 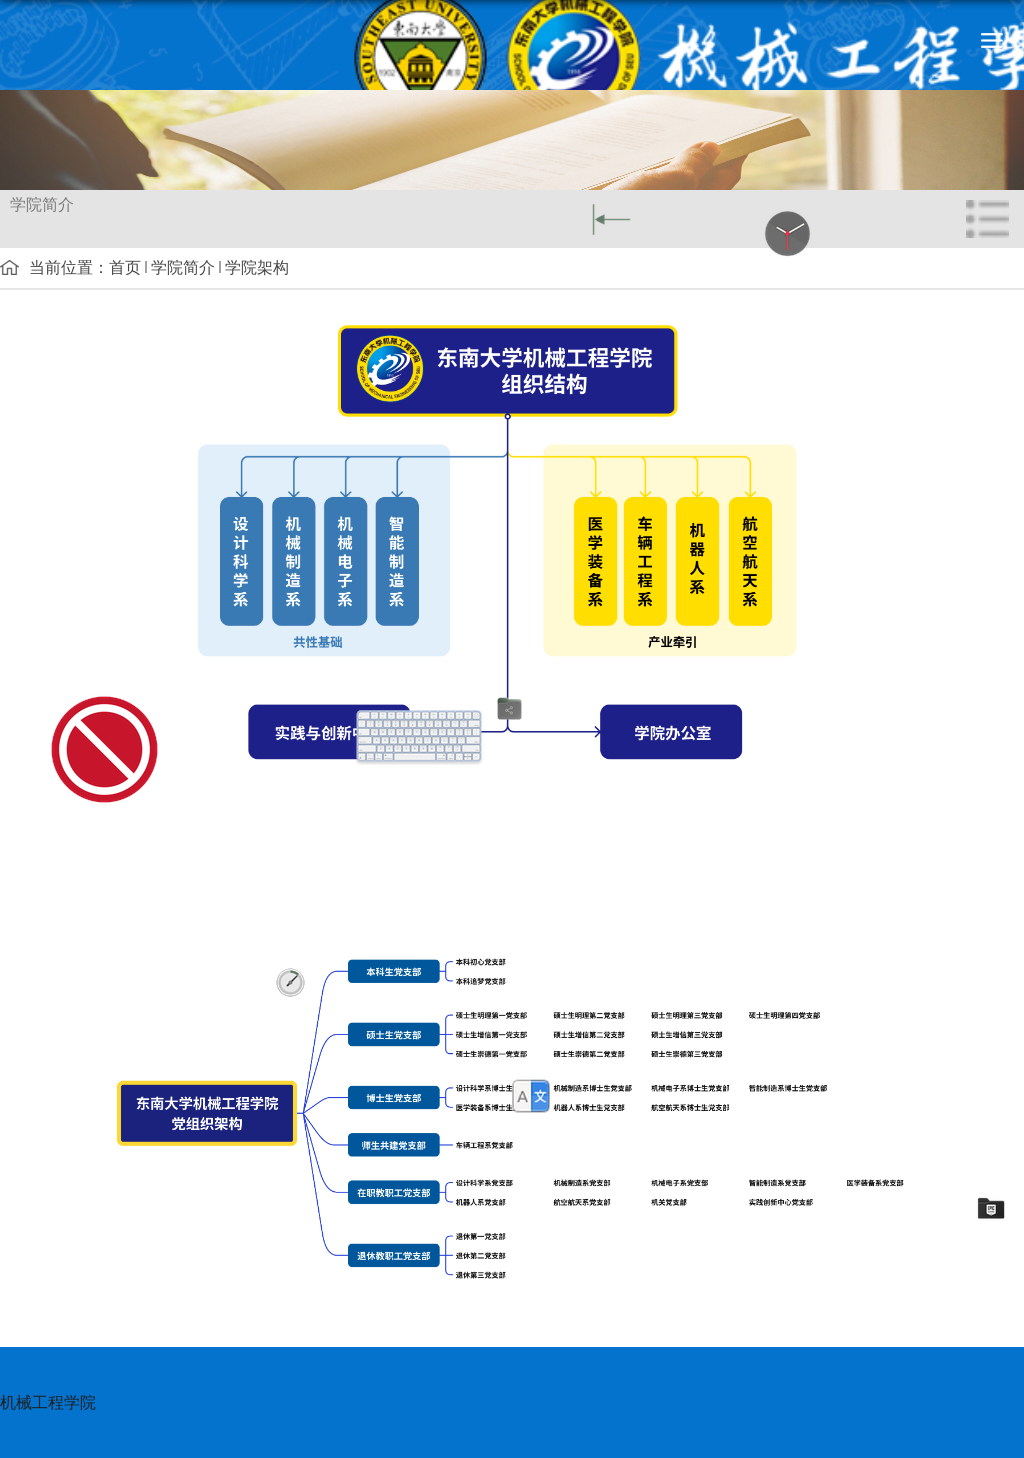 What do you see at coordinates (509, 708) in the screenshot?
I see `open your public shared folder` at bounding box center [509, 708].